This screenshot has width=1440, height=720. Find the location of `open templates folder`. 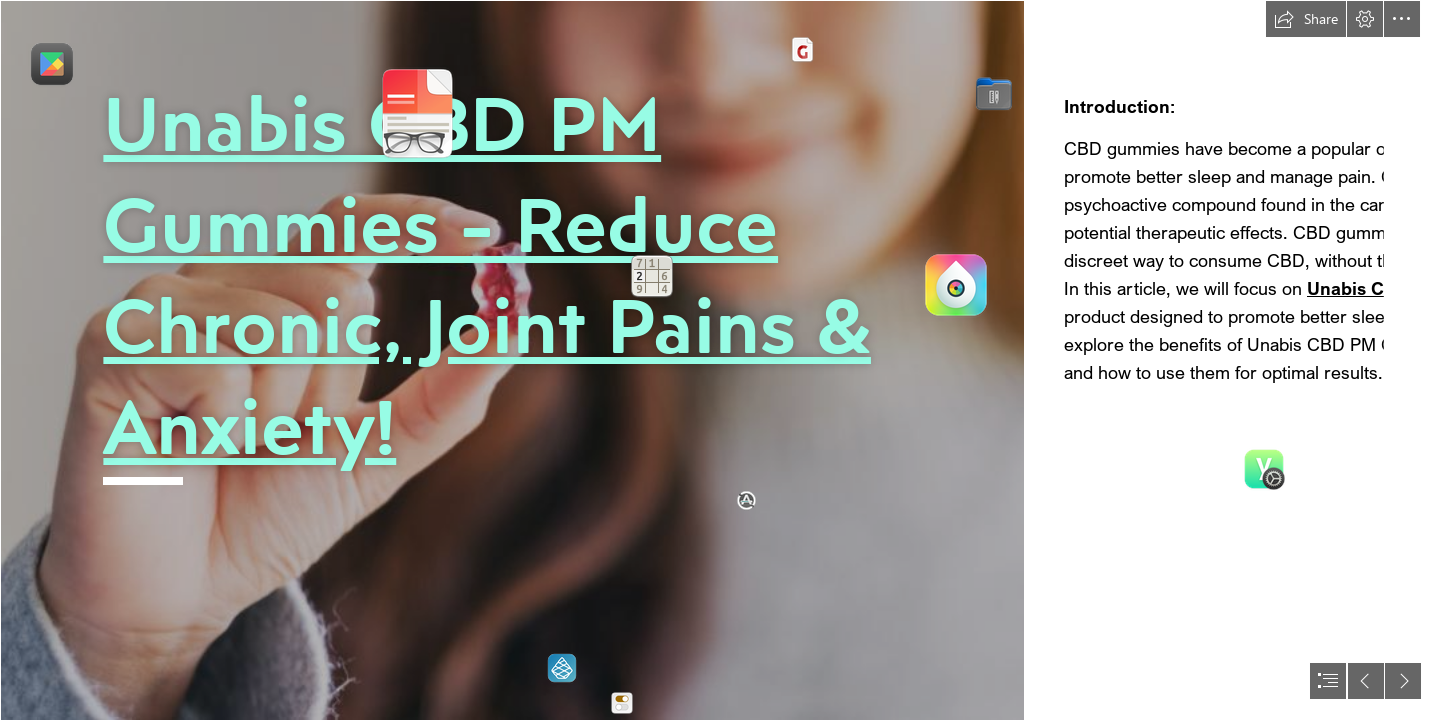

open templates folder is located at coordinates (994, 93).